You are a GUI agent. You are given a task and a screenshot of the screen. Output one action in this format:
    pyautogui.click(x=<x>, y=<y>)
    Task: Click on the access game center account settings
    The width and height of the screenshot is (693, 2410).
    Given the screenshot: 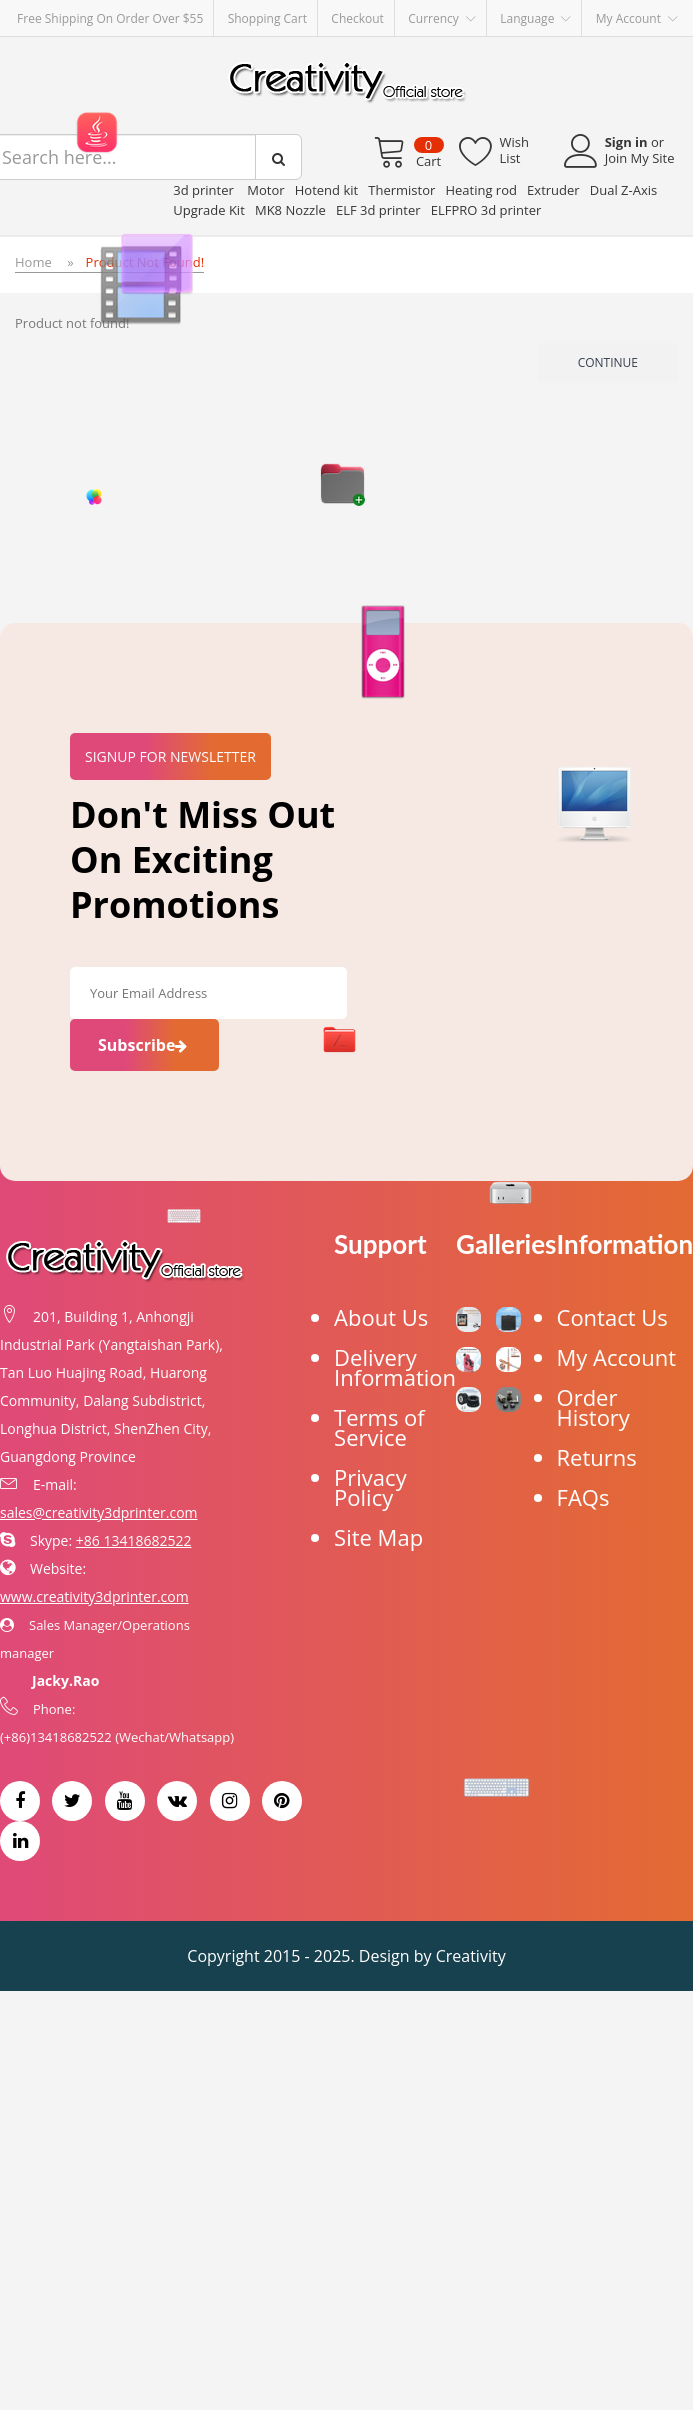 What is the action you would take?
    pyautogui.click(x=94, y=497)
    